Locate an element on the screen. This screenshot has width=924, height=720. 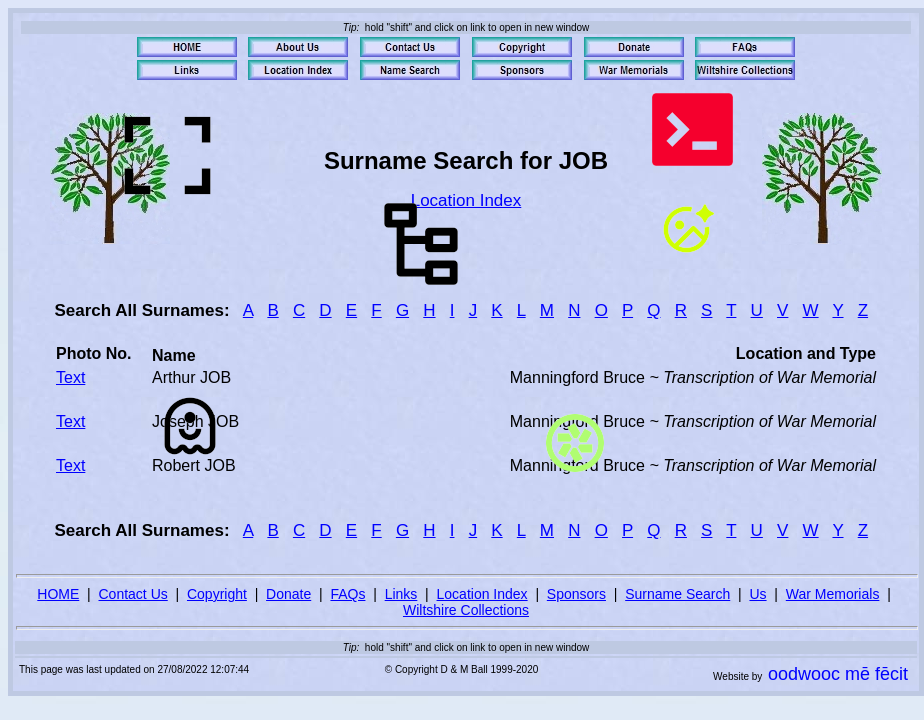
open terminal or command line interface is located at coordinates (692, 129).